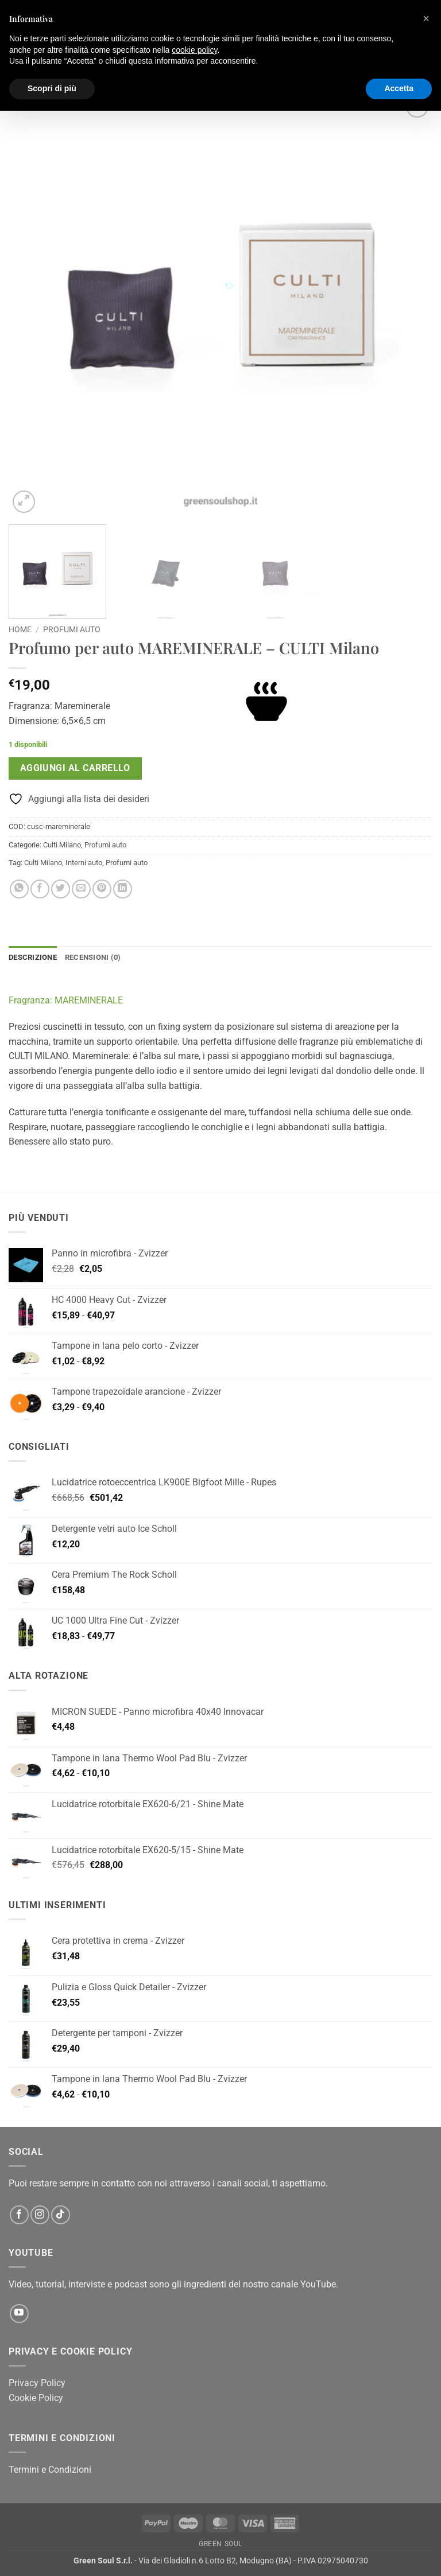 The height and width of the screenshot is (2576, 441). I want to click on browse soup or hot food options, so click(266, 701).